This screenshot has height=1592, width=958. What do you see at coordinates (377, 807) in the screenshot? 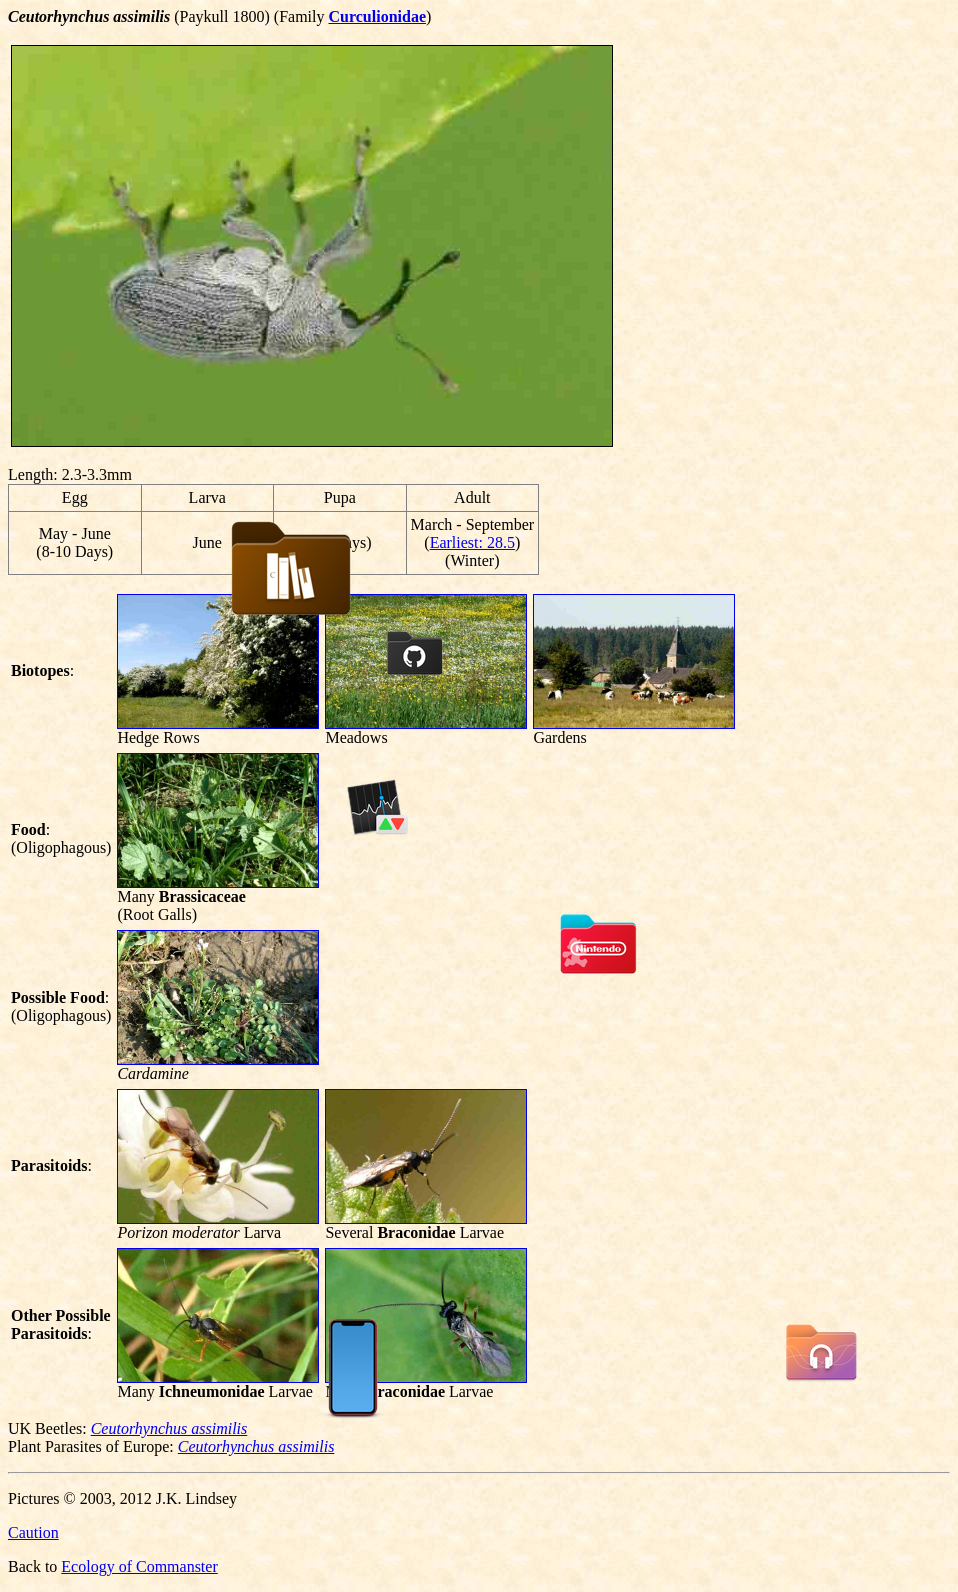
I see `access stocks preferences or settings` at bounding box center [377, 807].